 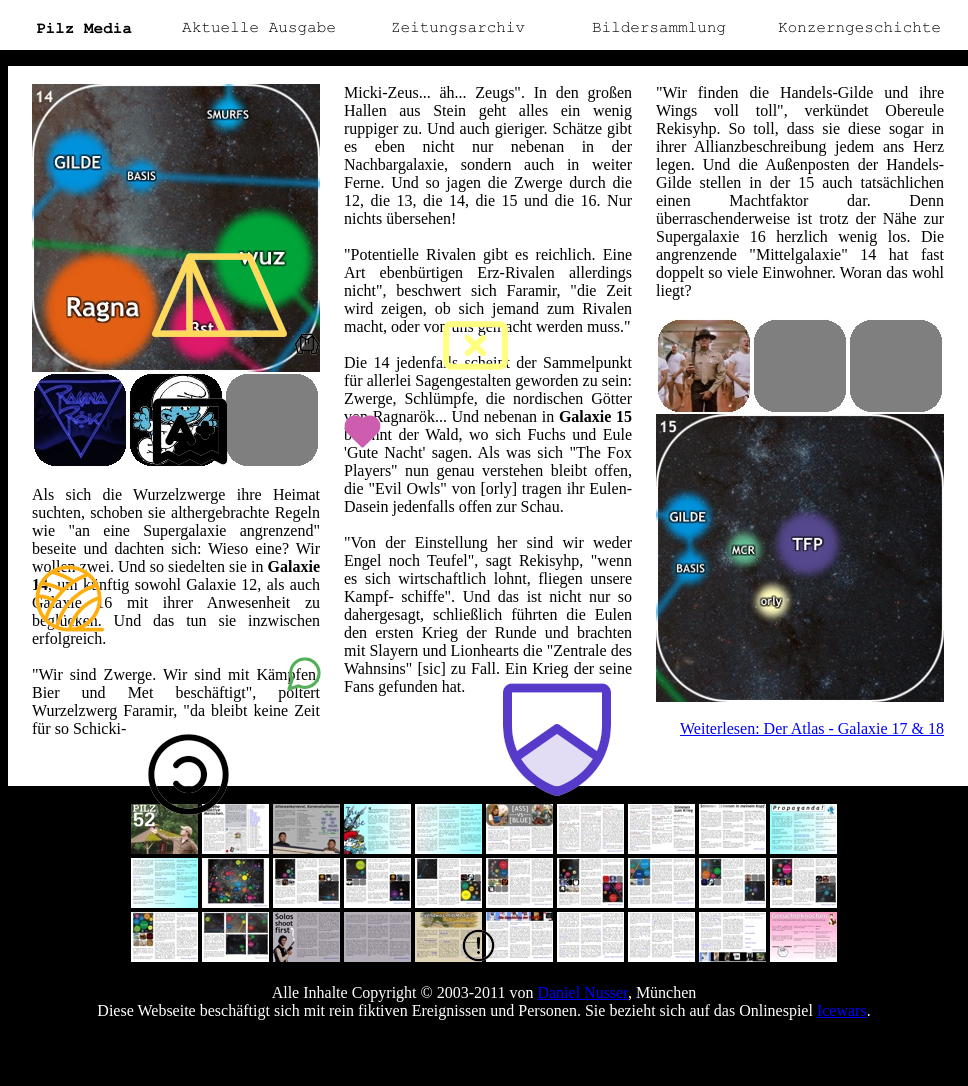 What do you see at coordinates (68, 598) in the screenshot?
I see `access knitting or crochet projects` at bounding box center [68, 598].